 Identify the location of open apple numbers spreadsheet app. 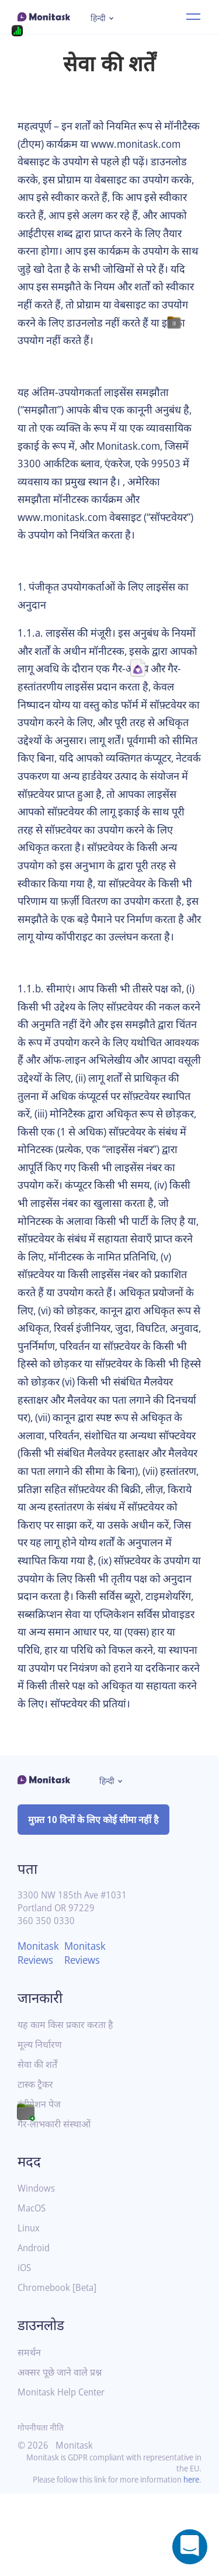
(17, 30).